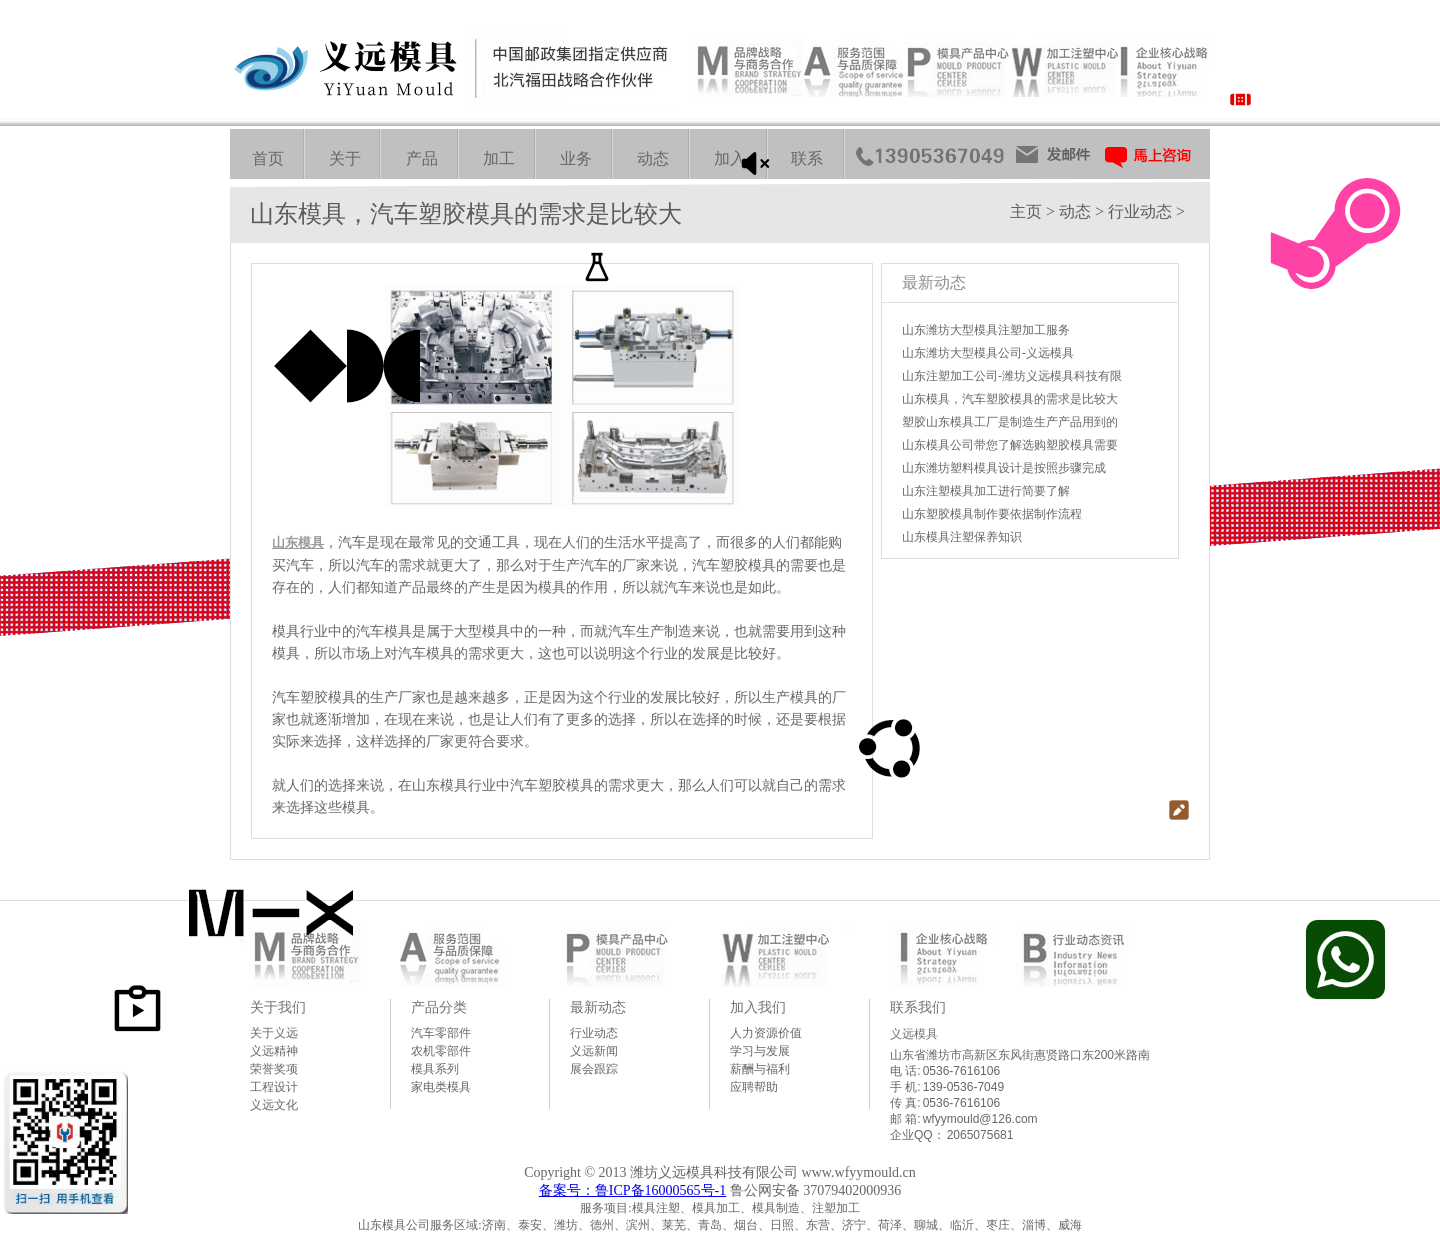  What do you see at coordinates (1345, 959) in the screenshot?
I see `open WhatsApp messaging app` at bounding box center [1345, 959].